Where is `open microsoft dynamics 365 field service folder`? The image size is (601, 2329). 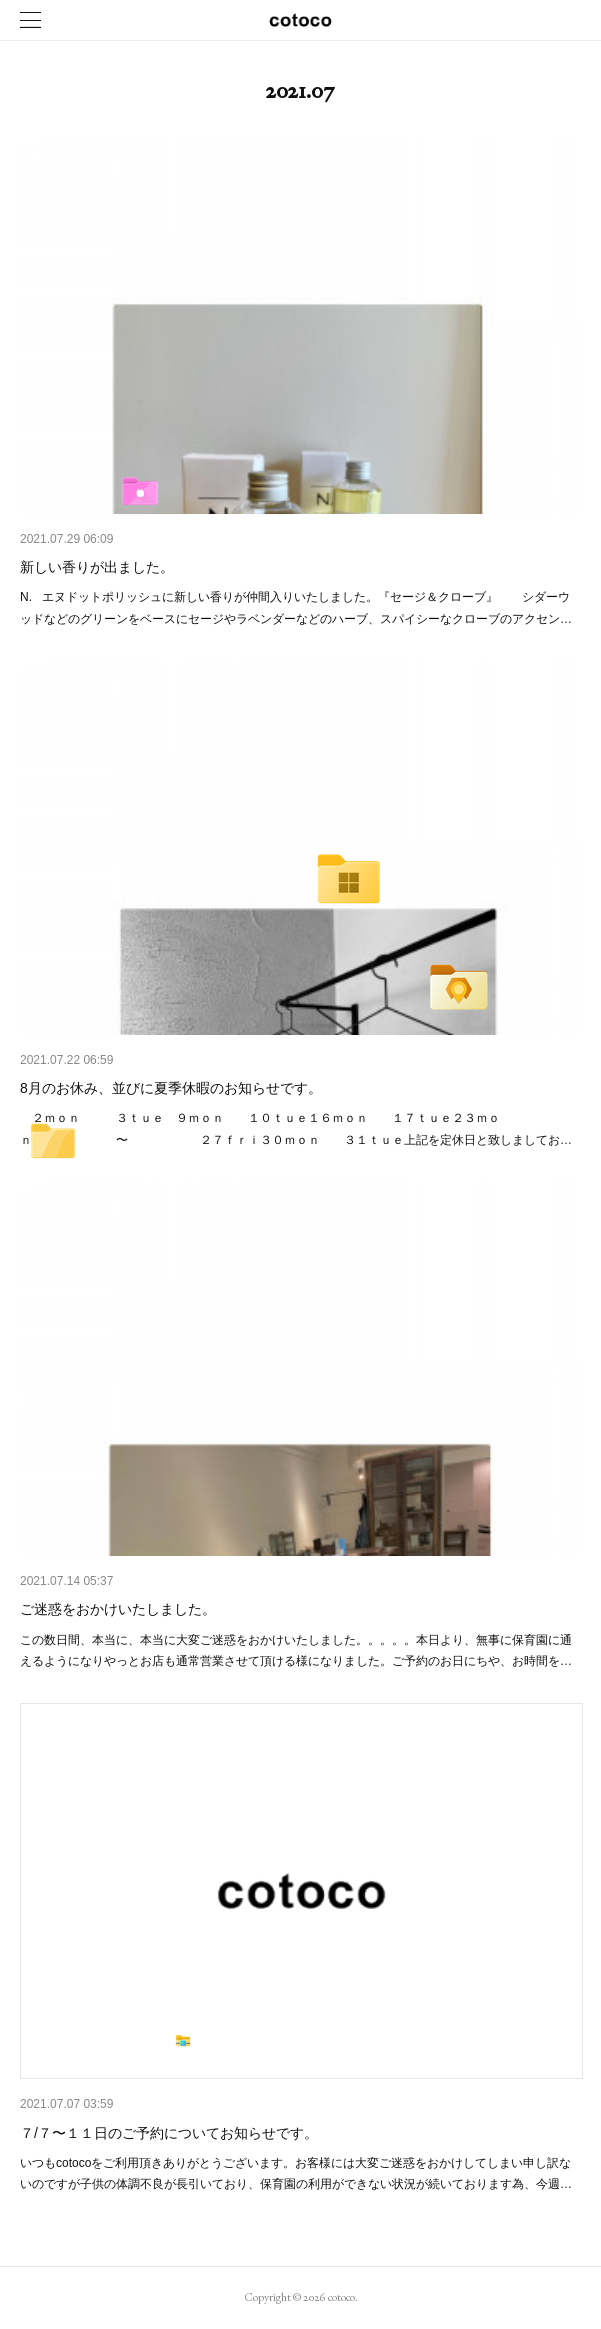 open microsoft dynamics 365 field service folder is located at coordinates (458, 988).